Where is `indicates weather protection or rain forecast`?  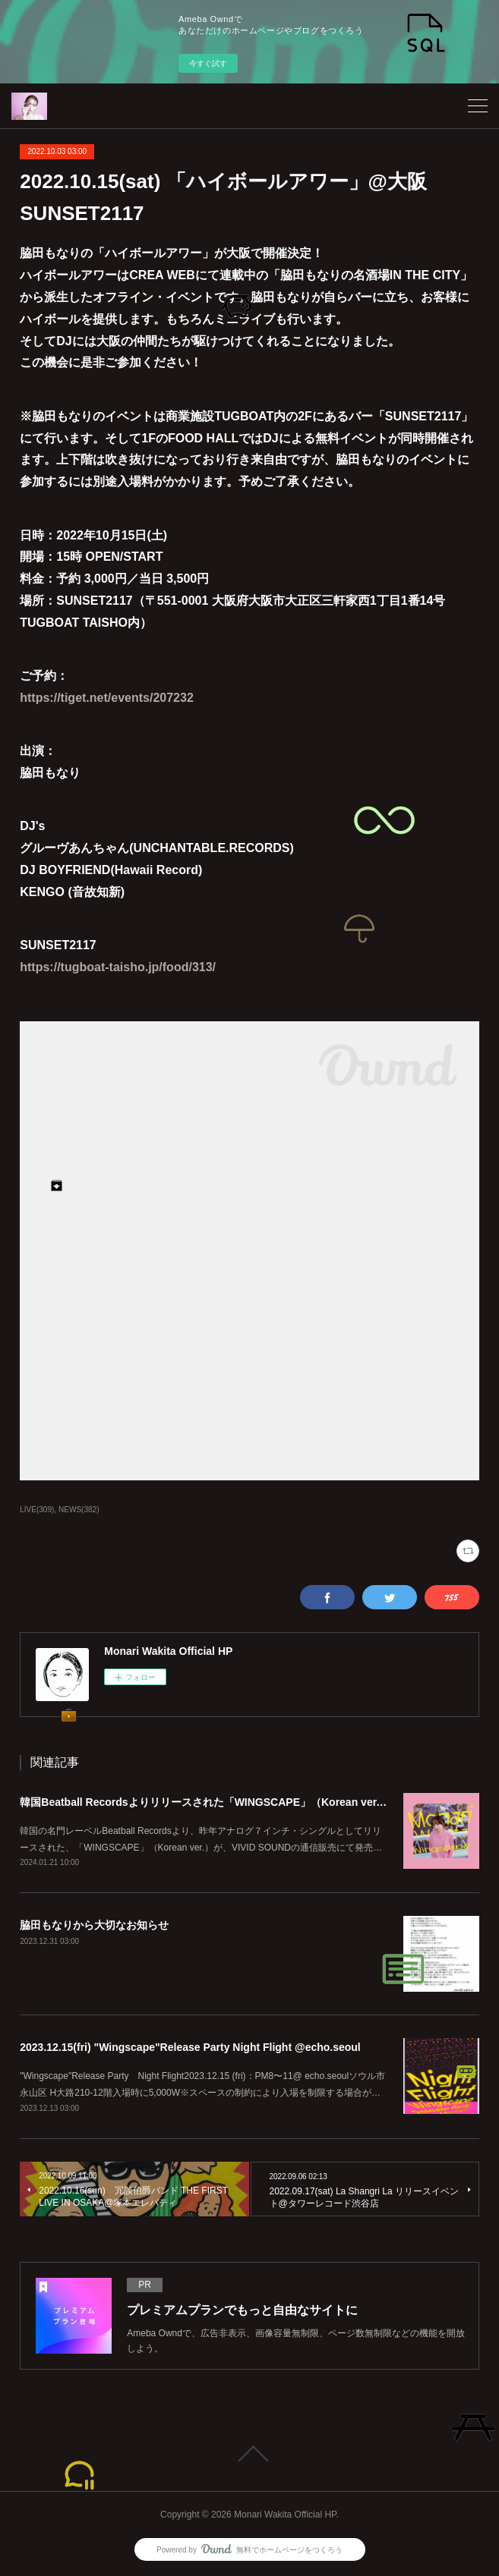
indicates weather protection or rain forecast is located at coordinates (359, 929).